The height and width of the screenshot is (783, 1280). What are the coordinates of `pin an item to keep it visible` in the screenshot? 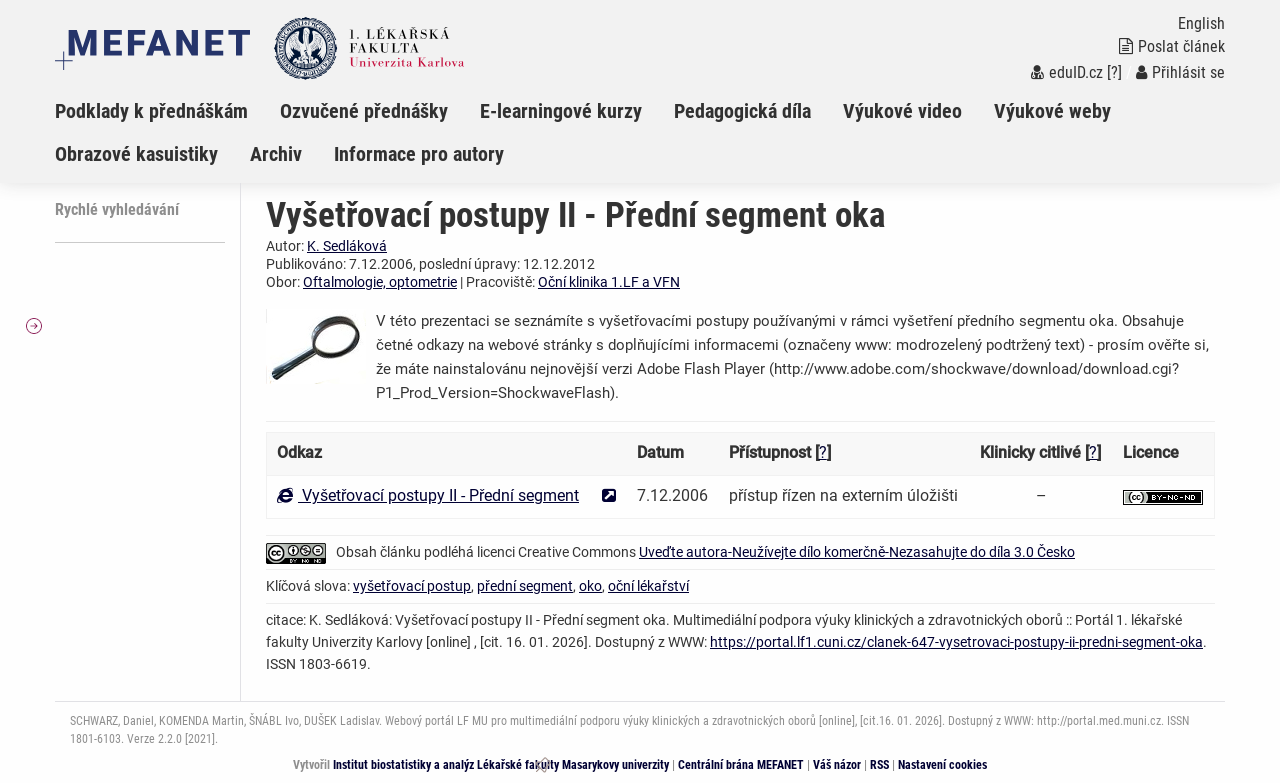 It's located at (542, 765).